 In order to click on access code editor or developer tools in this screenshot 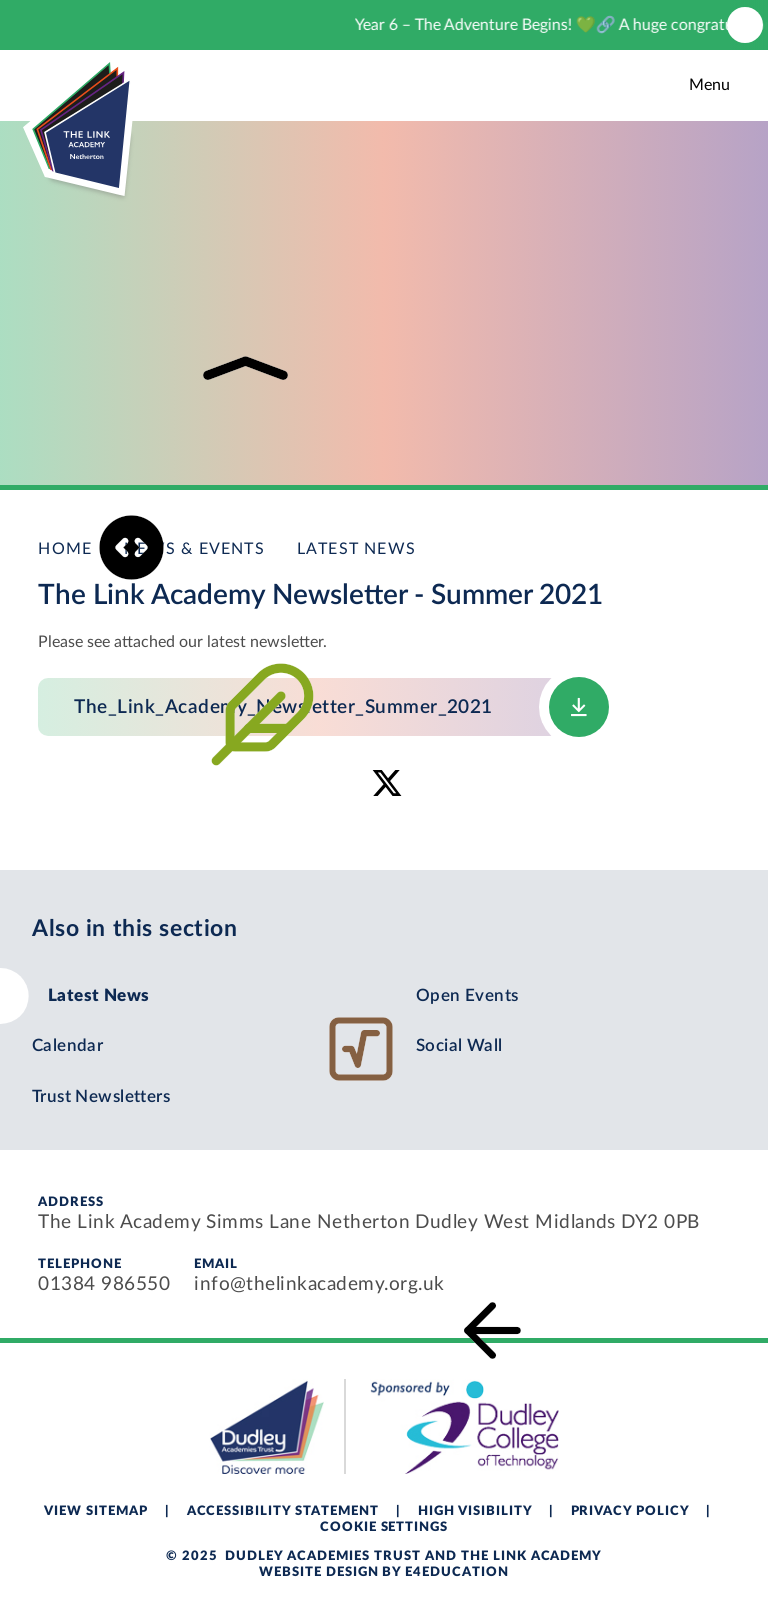, I will do `click(131, 547)`.